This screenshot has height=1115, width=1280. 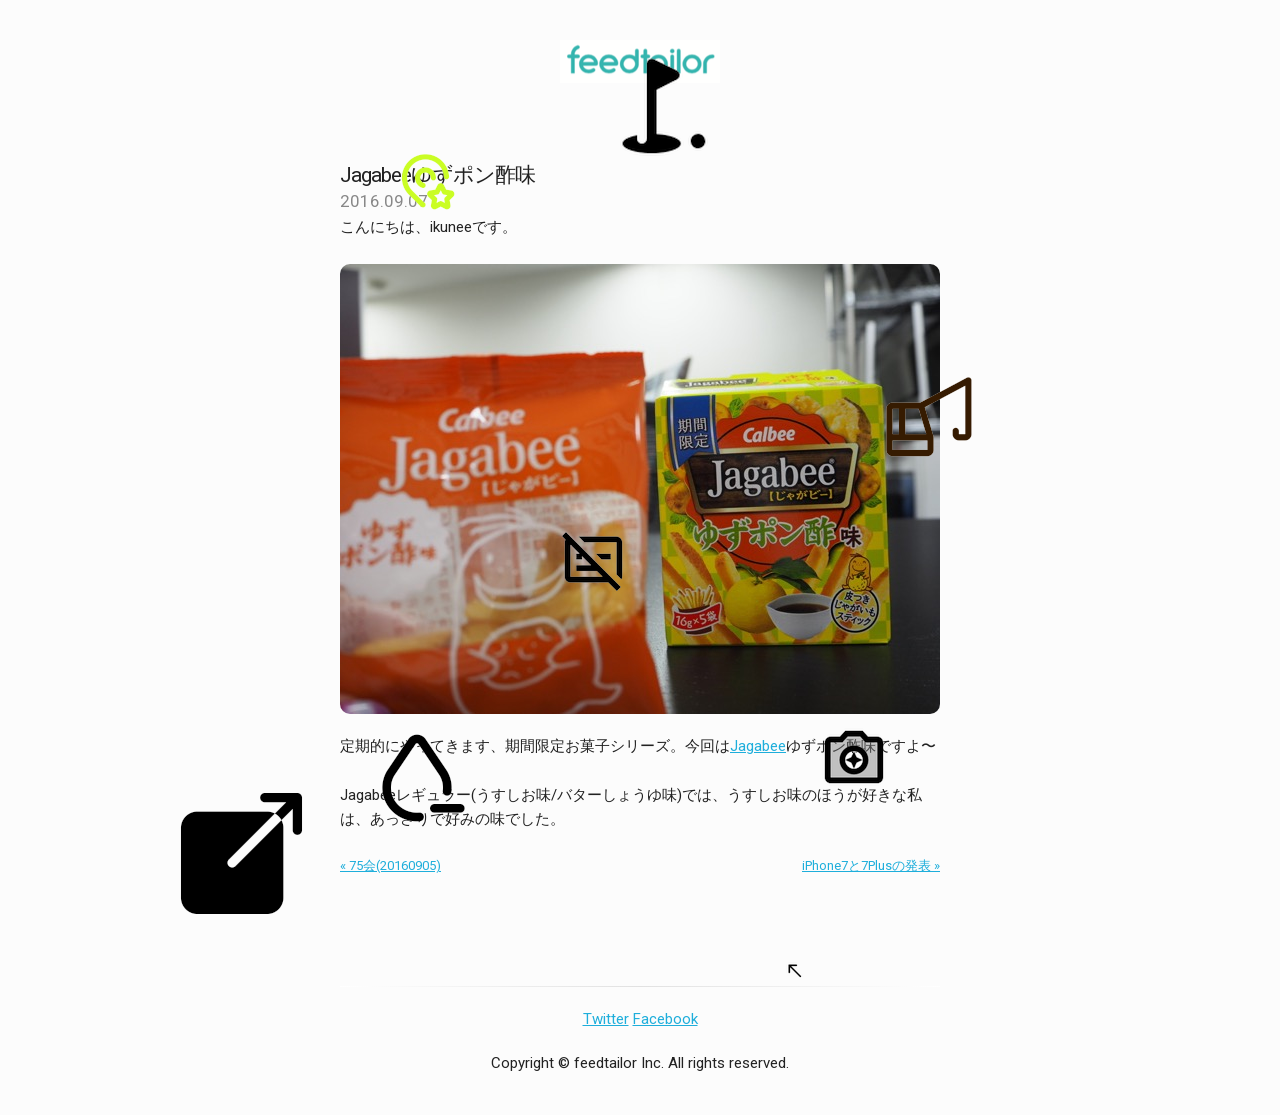 I want to click on construction or building in progress, so click(x=930, y=421).